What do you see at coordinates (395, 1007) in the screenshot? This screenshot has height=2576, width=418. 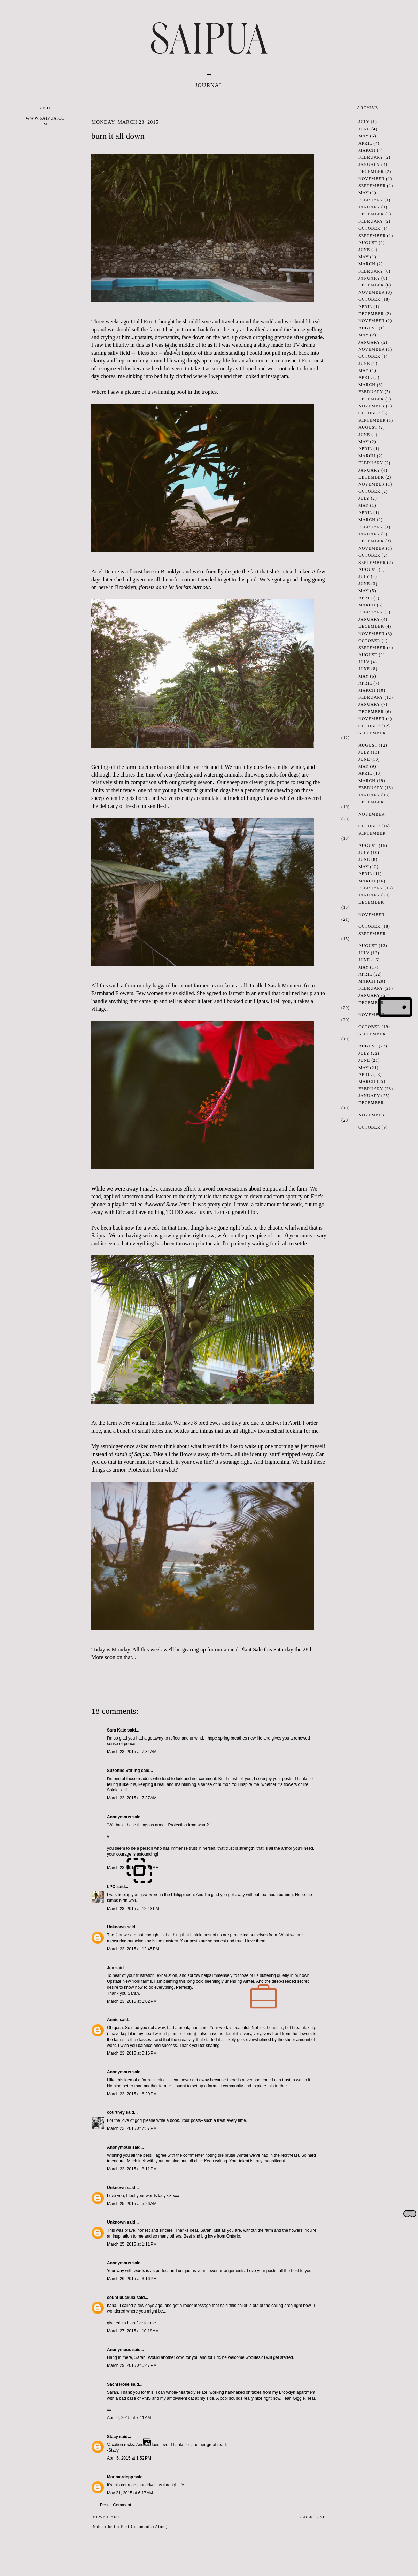 I see `access local storage or disk drive` at bounding box center [395, 1007].